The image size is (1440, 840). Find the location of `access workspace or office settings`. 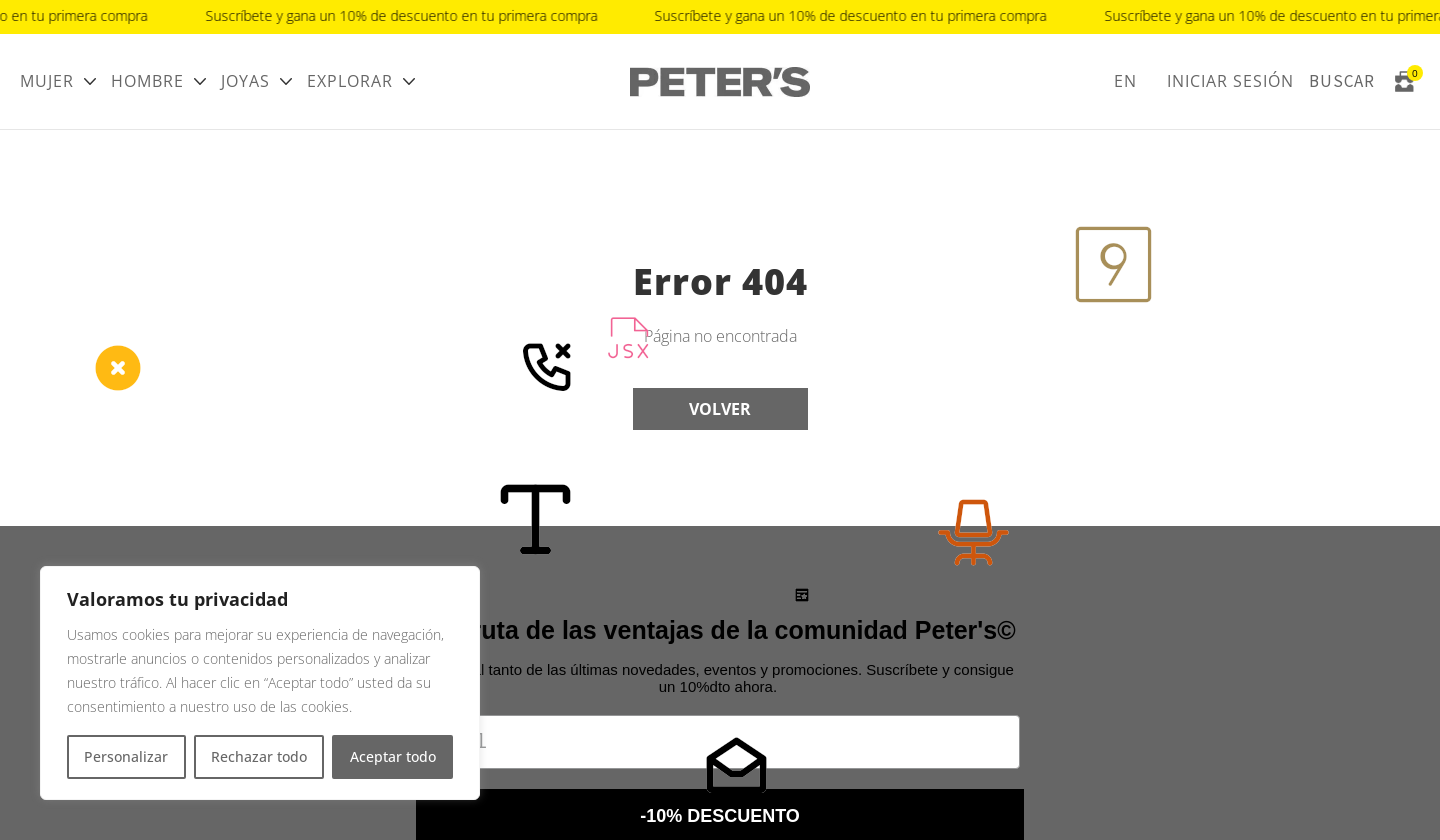

access workspace or office settings is located at coordinates (973, 532).